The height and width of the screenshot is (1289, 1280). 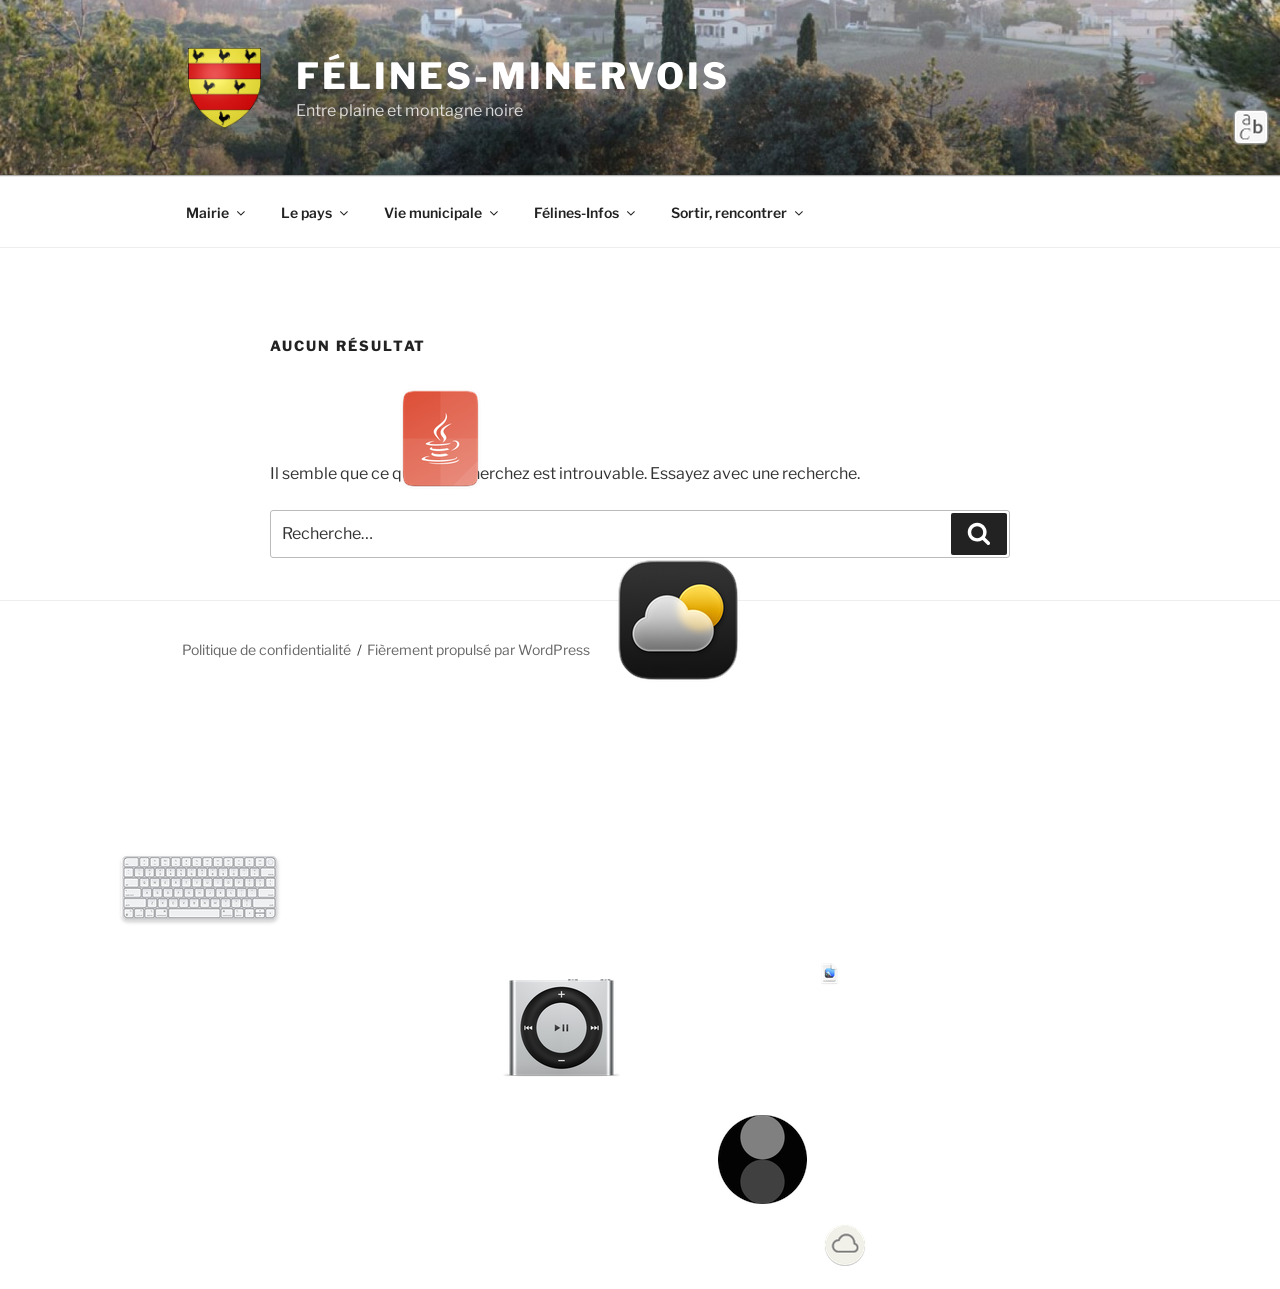 I want to click on access font and typography settings, so click(x=1251, y=127).